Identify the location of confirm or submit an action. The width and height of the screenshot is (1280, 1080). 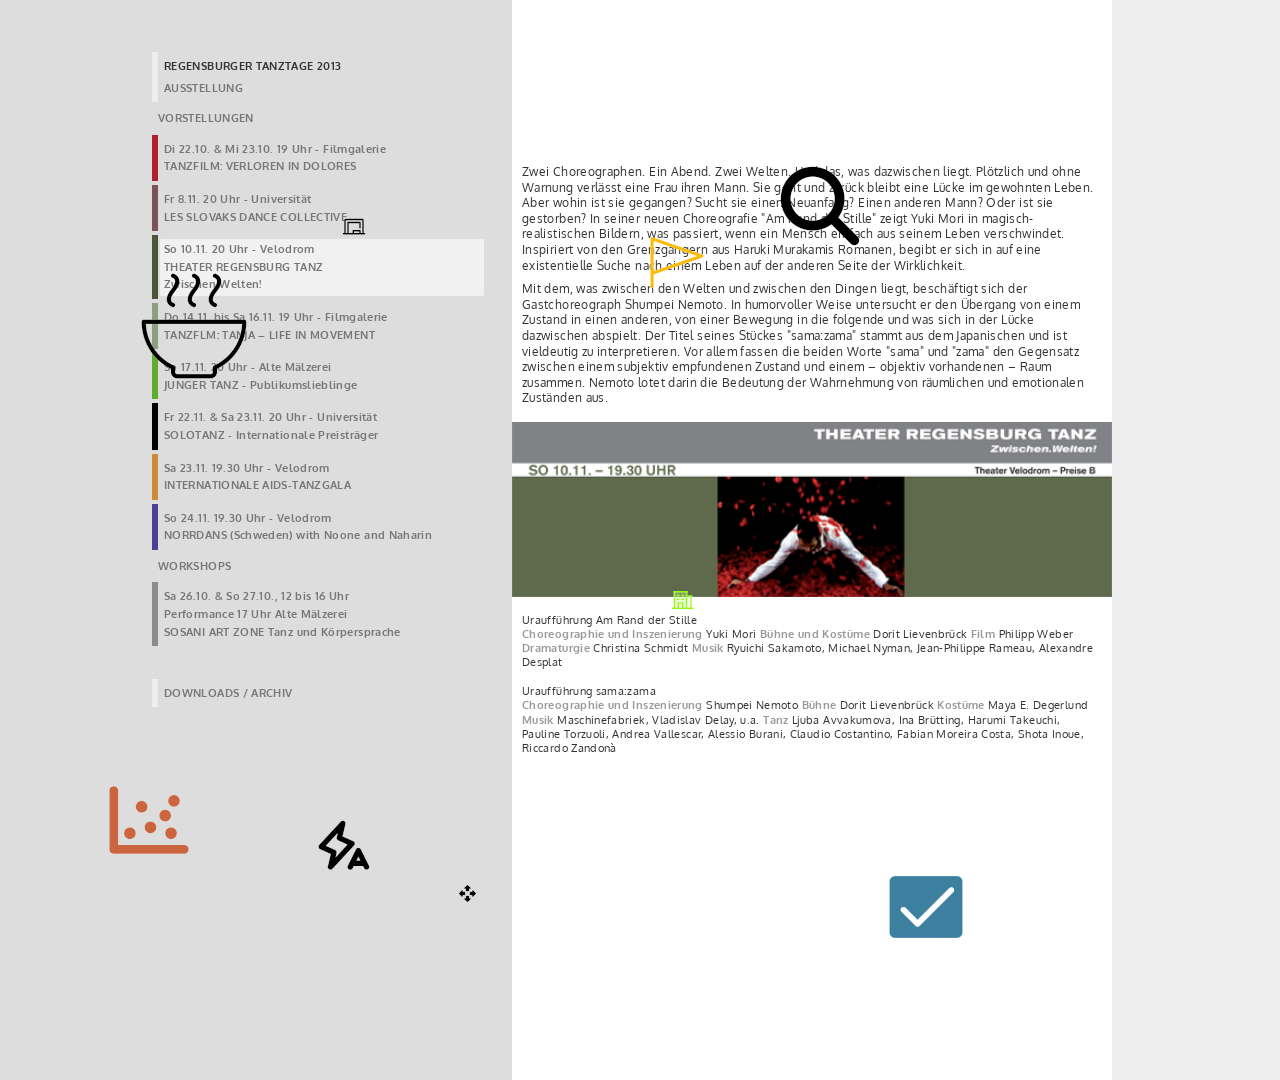
(926, 907).